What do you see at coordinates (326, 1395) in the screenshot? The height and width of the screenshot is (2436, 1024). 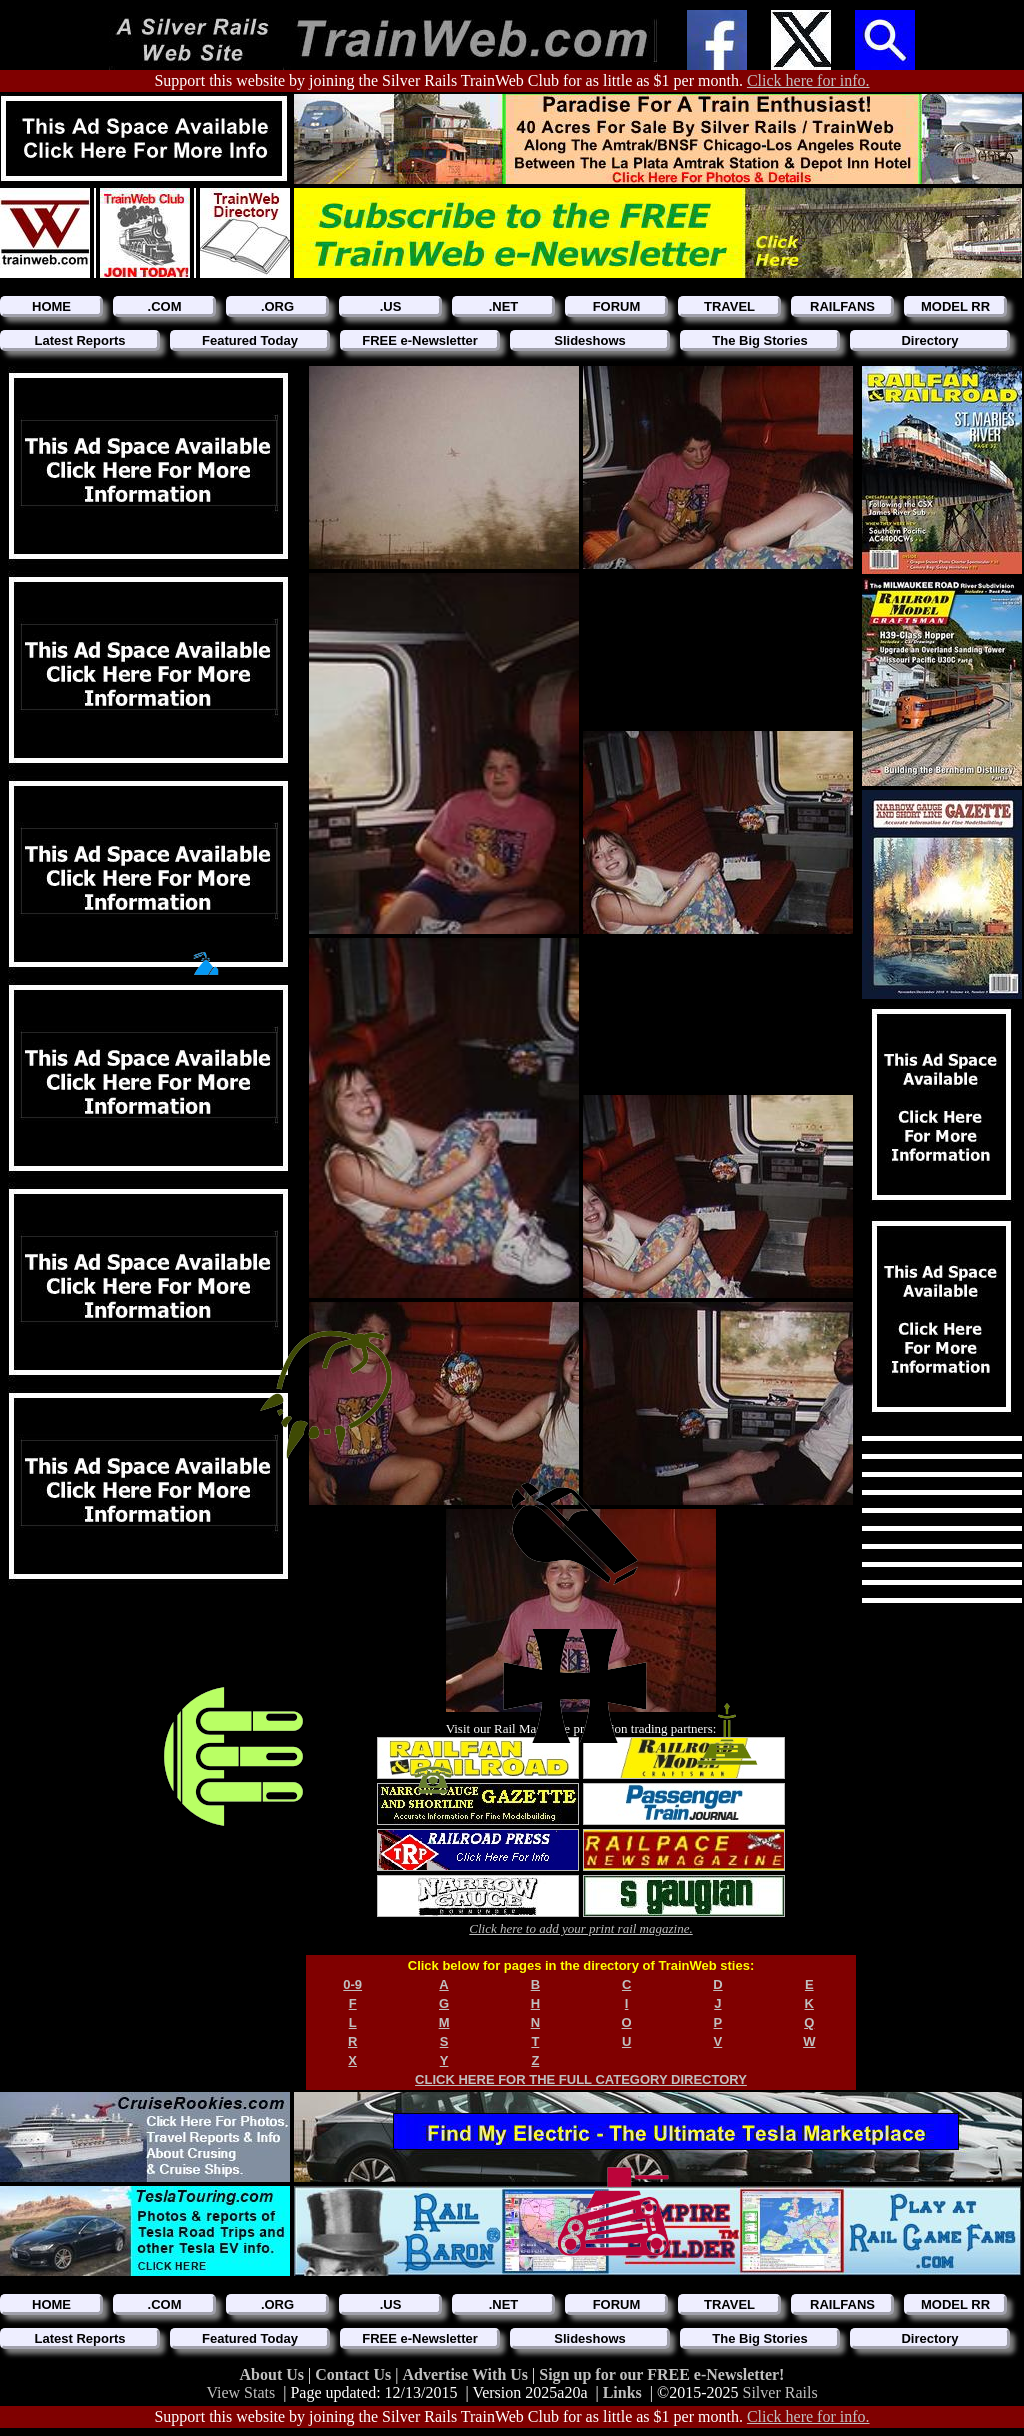 I see `equip a tribal or primitive accessory` at bounding box center [326, 1395].